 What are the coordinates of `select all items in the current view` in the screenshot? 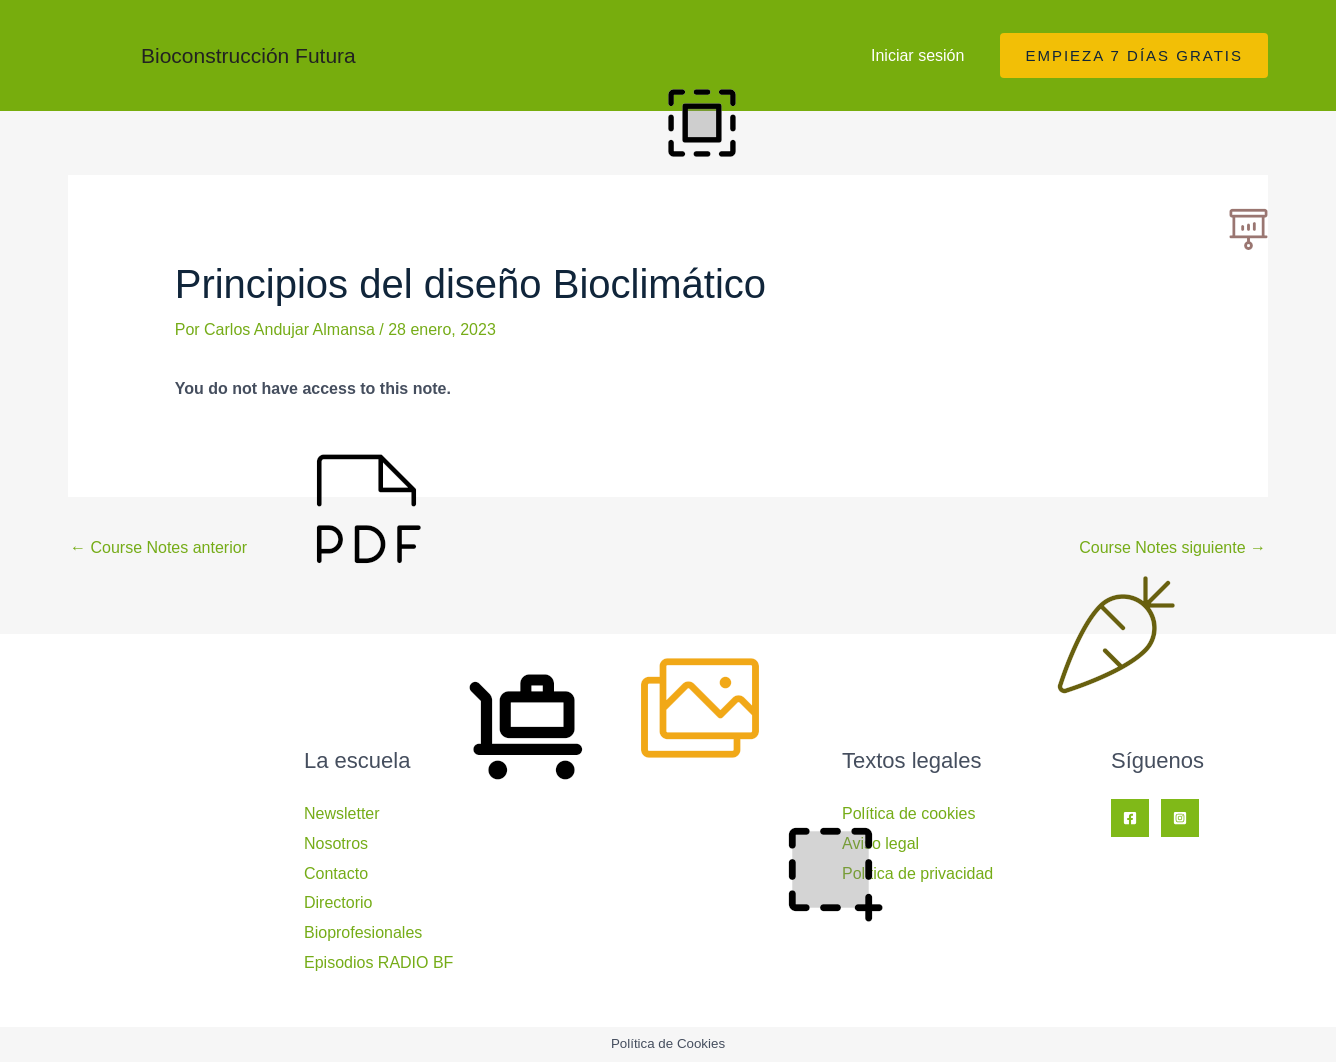 It's located at (702, 123).